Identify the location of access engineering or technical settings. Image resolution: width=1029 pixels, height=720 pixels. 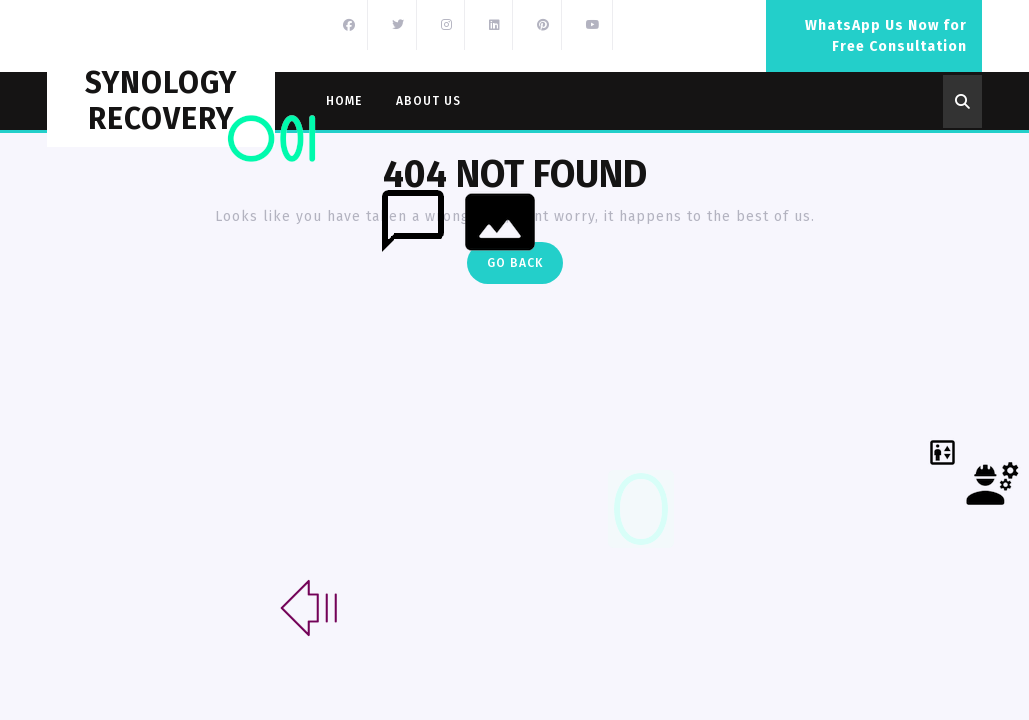
(992, 483).